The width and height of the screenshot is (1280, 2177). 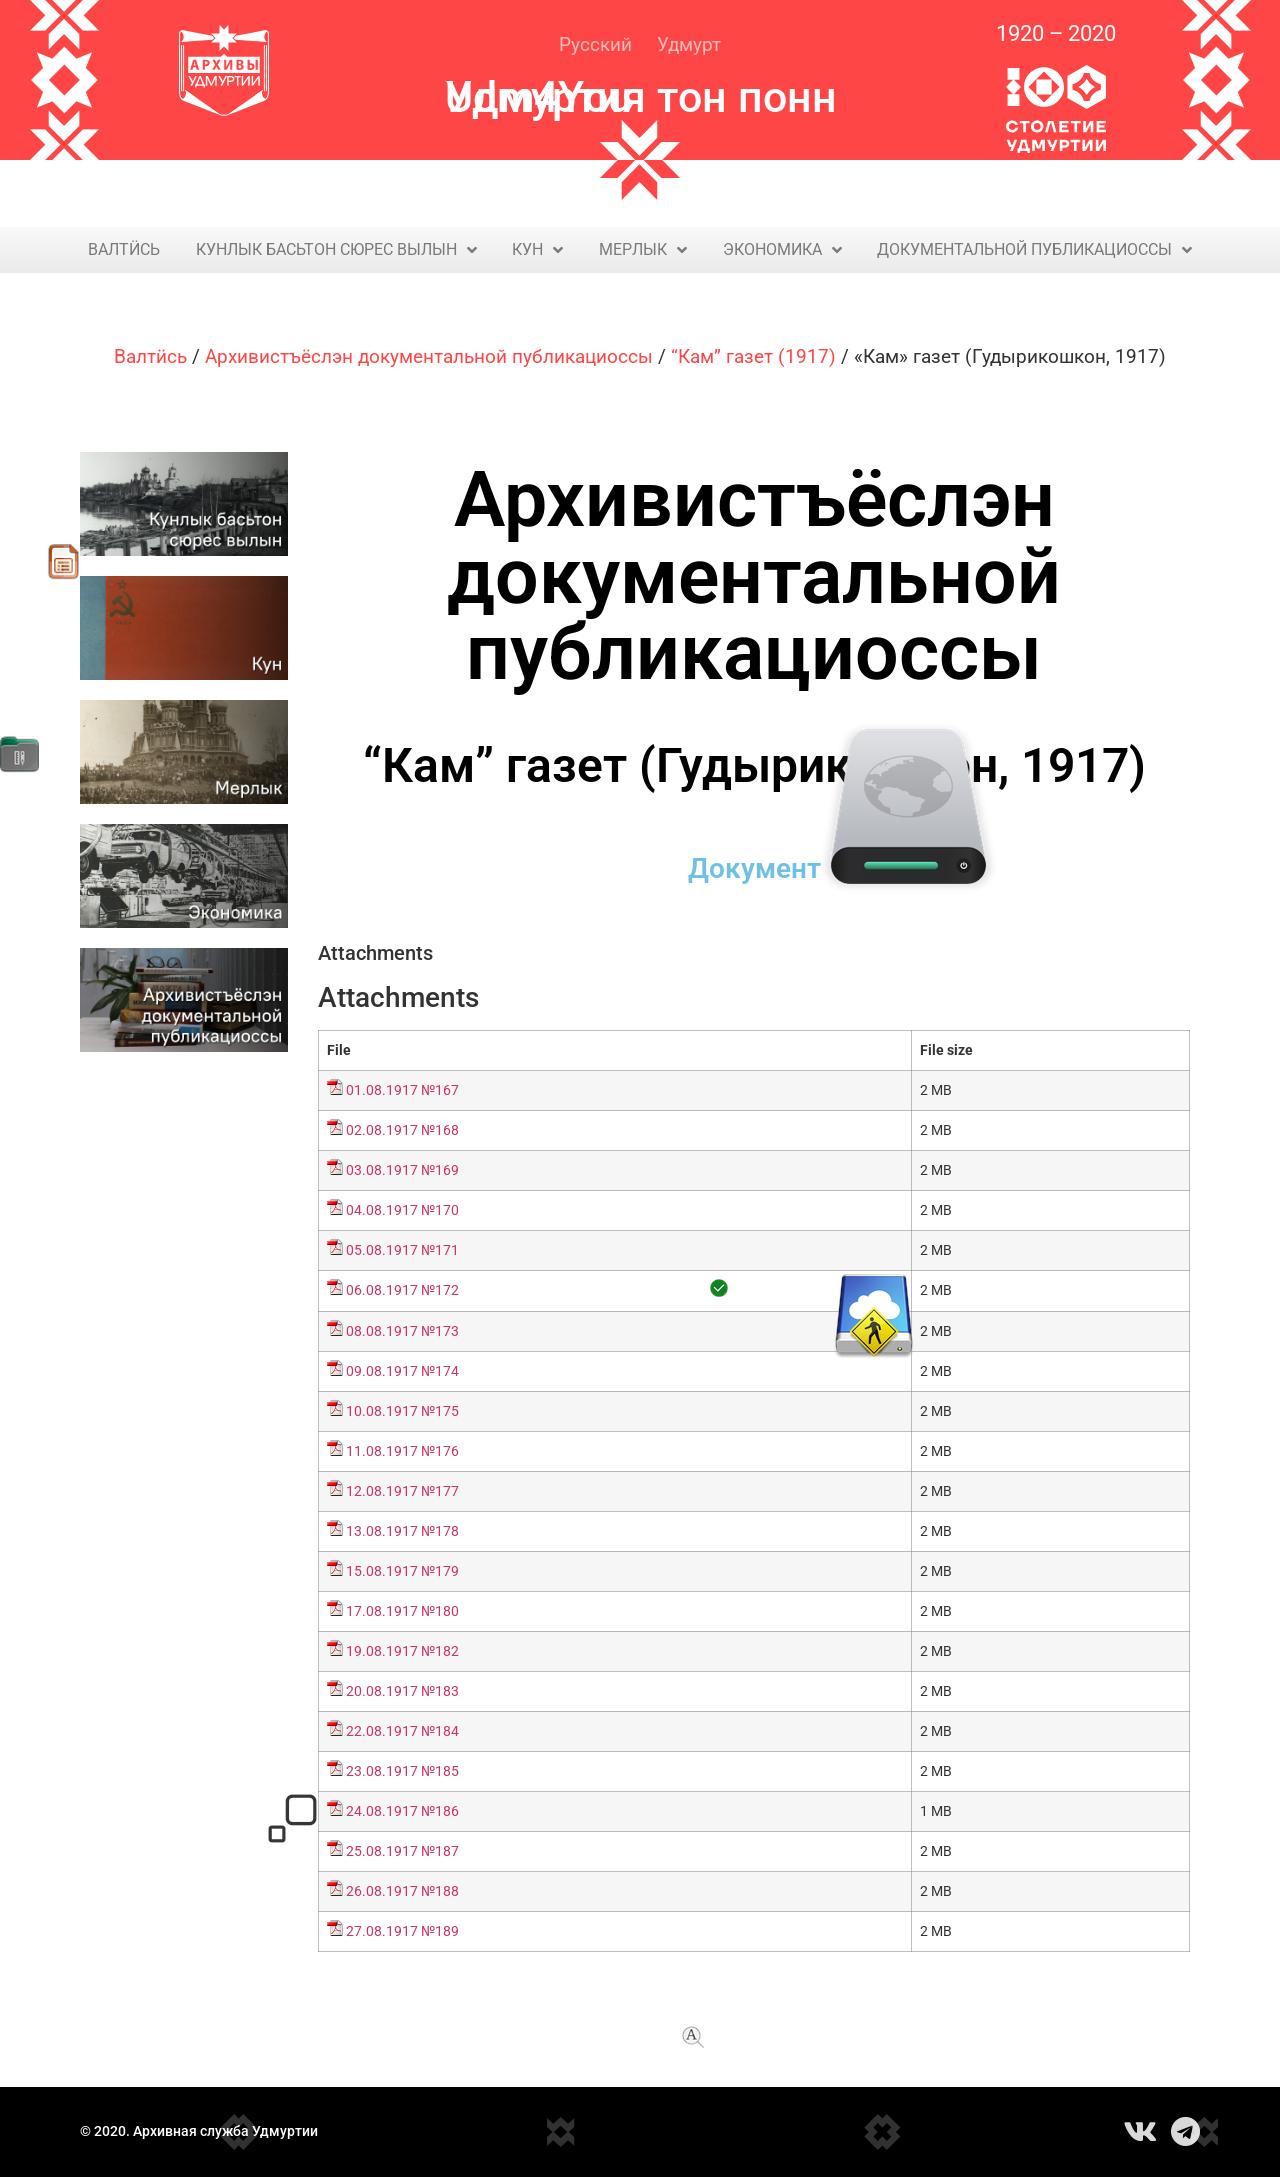 What do you see at coordinates (874, 1316) in the screenshot?
I see `access iDisk cloud storage for user files` at bounding box center [874, 1316].